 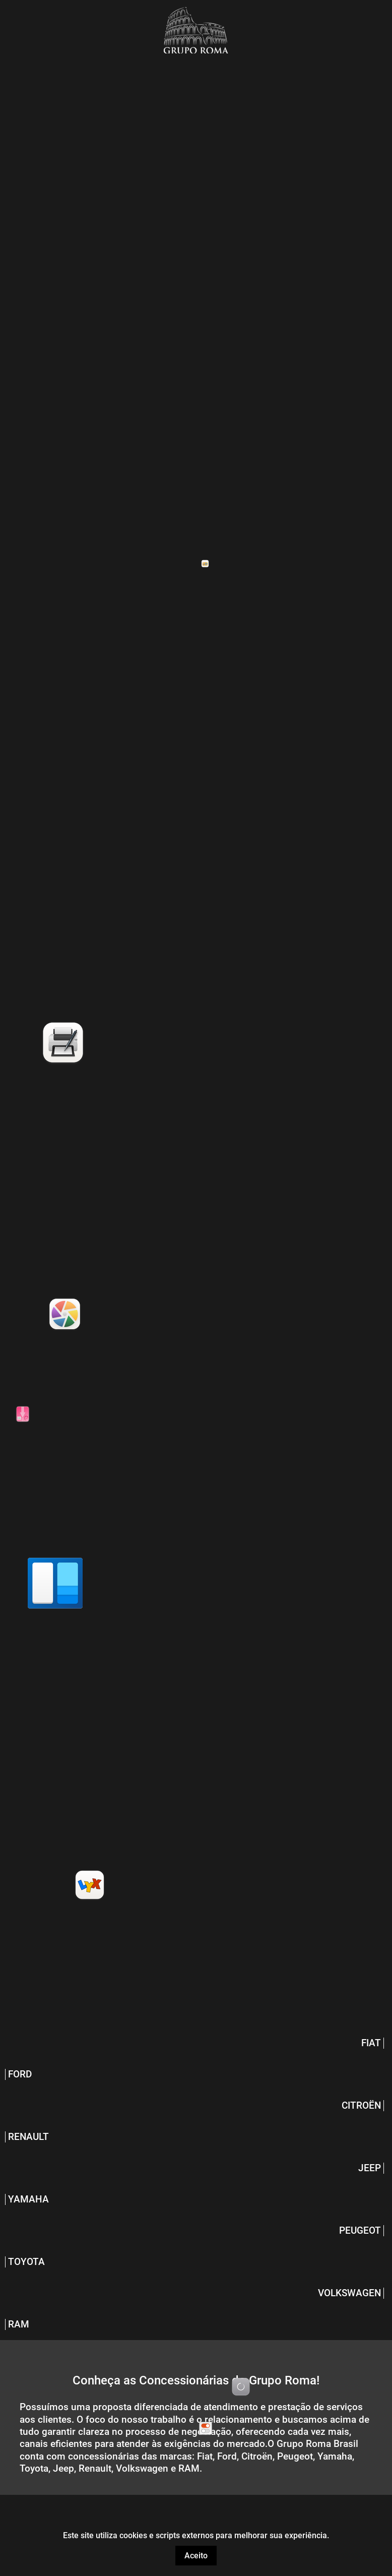 What do you see at coordinates (64, 1314) in the screenshot?
I see `open darktable photo editing application` at bounding box center [64, 1314].